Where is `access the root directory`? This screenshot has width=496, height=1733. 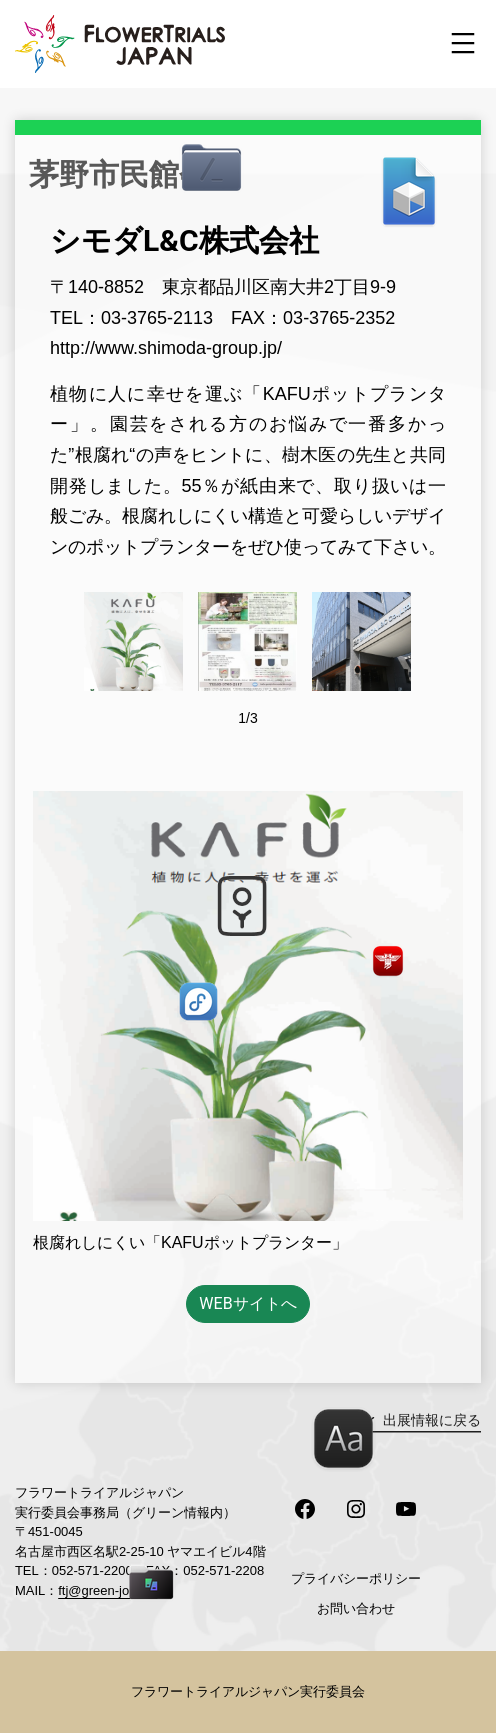
access the root directory is located at coordinates (211, 167).